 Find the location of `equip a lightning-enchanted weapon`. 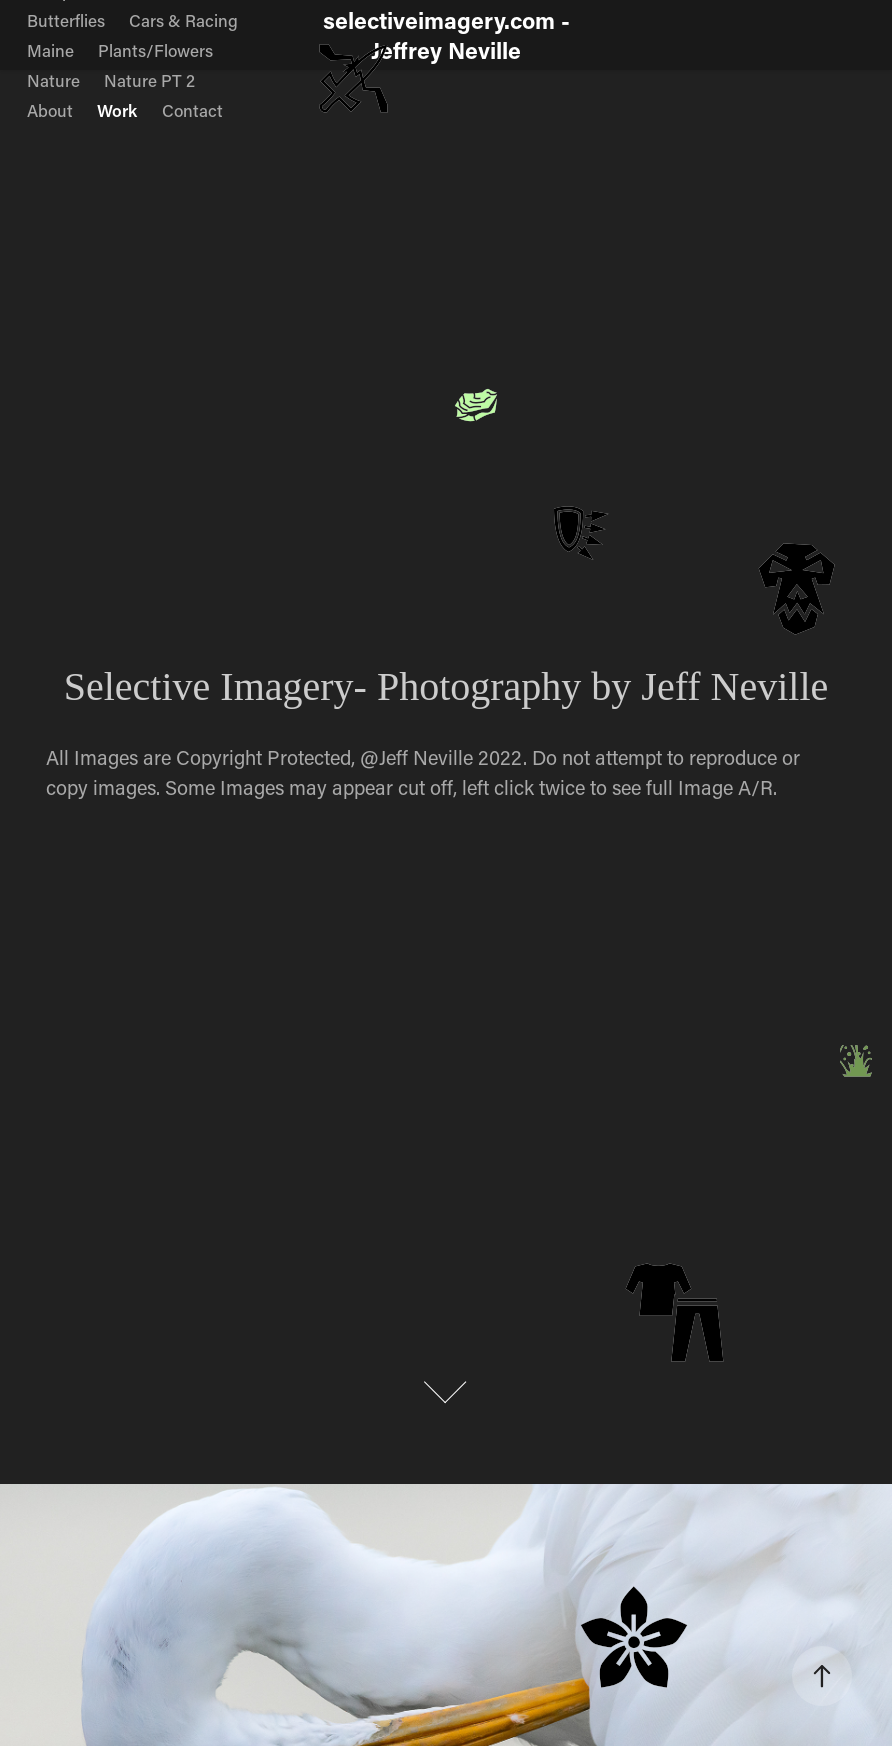

equip a lightning-enchanted weapon is located at coordinates (353, 78).